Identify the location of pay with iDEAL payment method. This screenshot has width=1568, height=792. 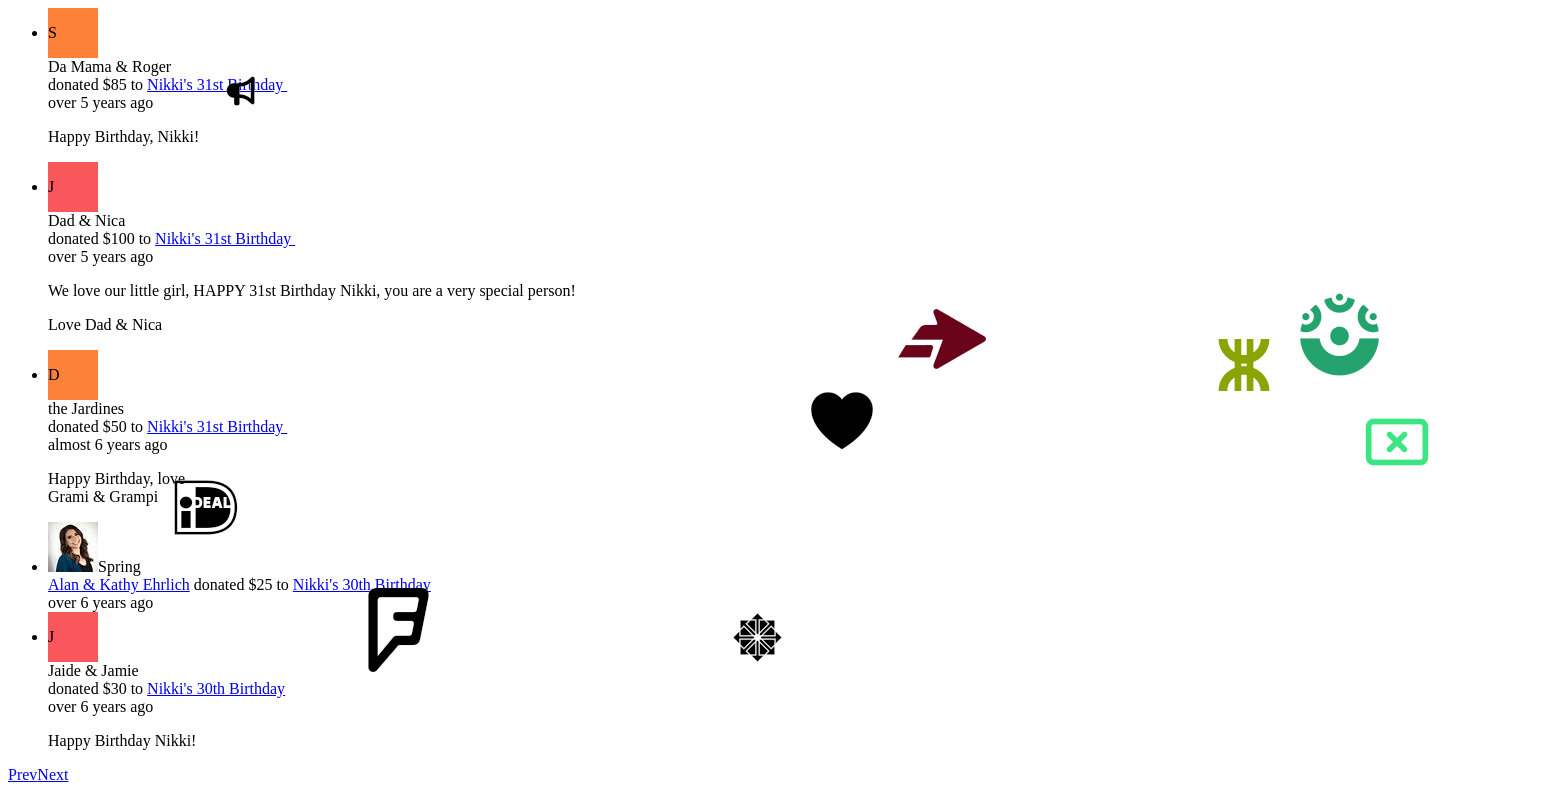
(205, 507).